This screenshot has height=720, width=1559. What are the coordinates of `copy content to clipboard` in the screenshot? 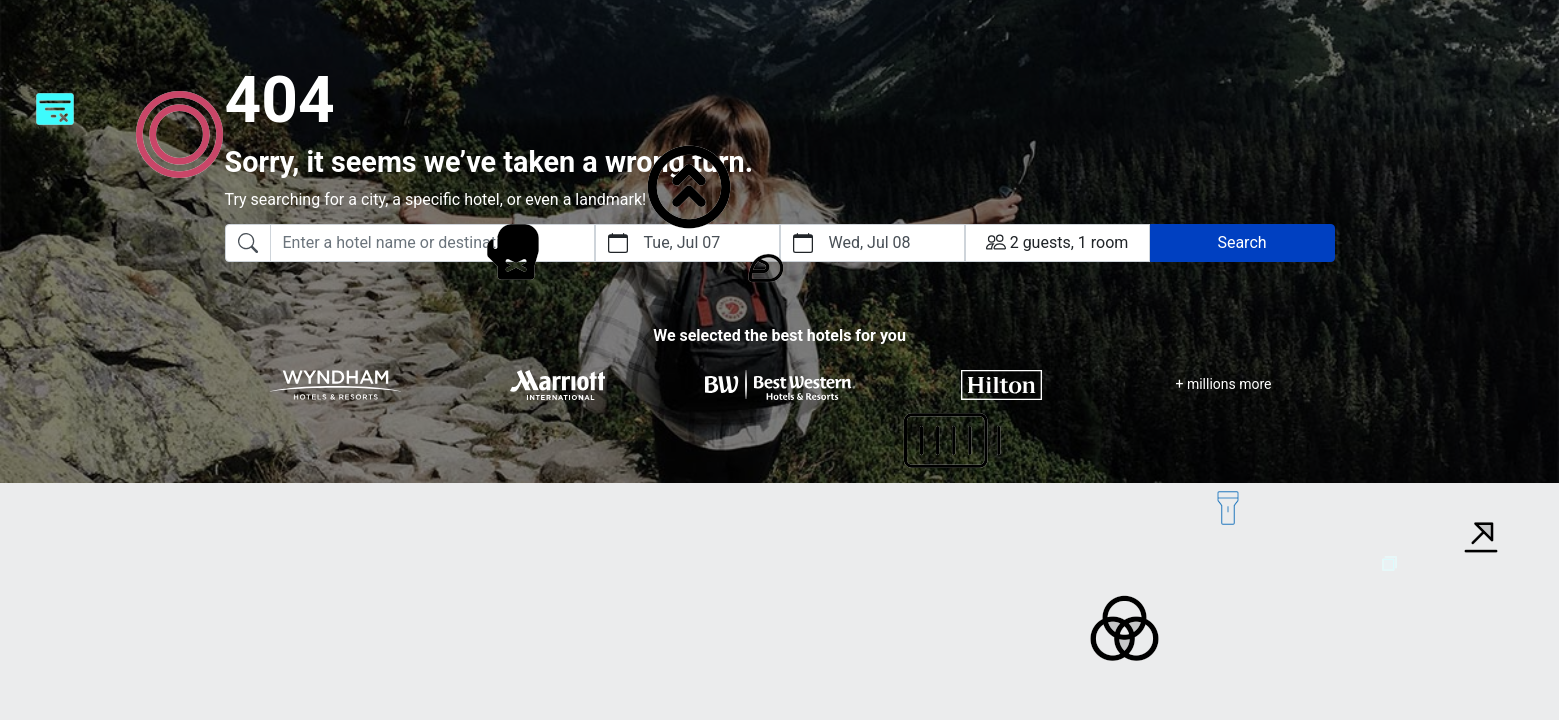 It's located at (1389, 563).